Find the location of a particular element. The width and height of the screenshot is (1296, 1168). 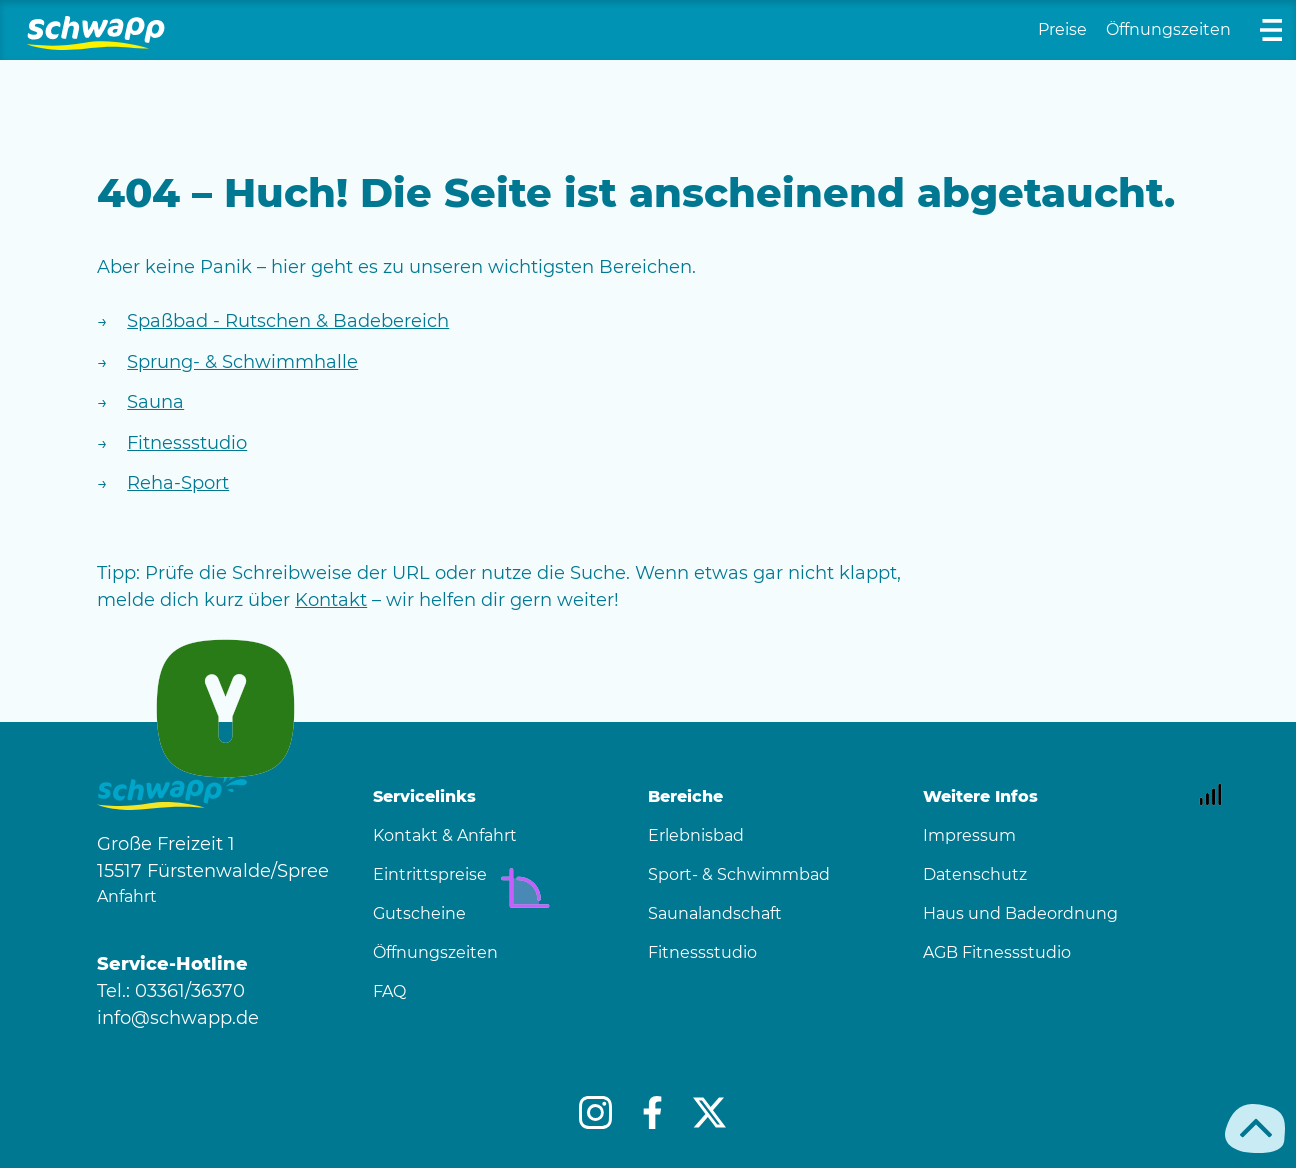

represents the letter Y in a menu or keyboard interface is located at coordinates (225, 708).